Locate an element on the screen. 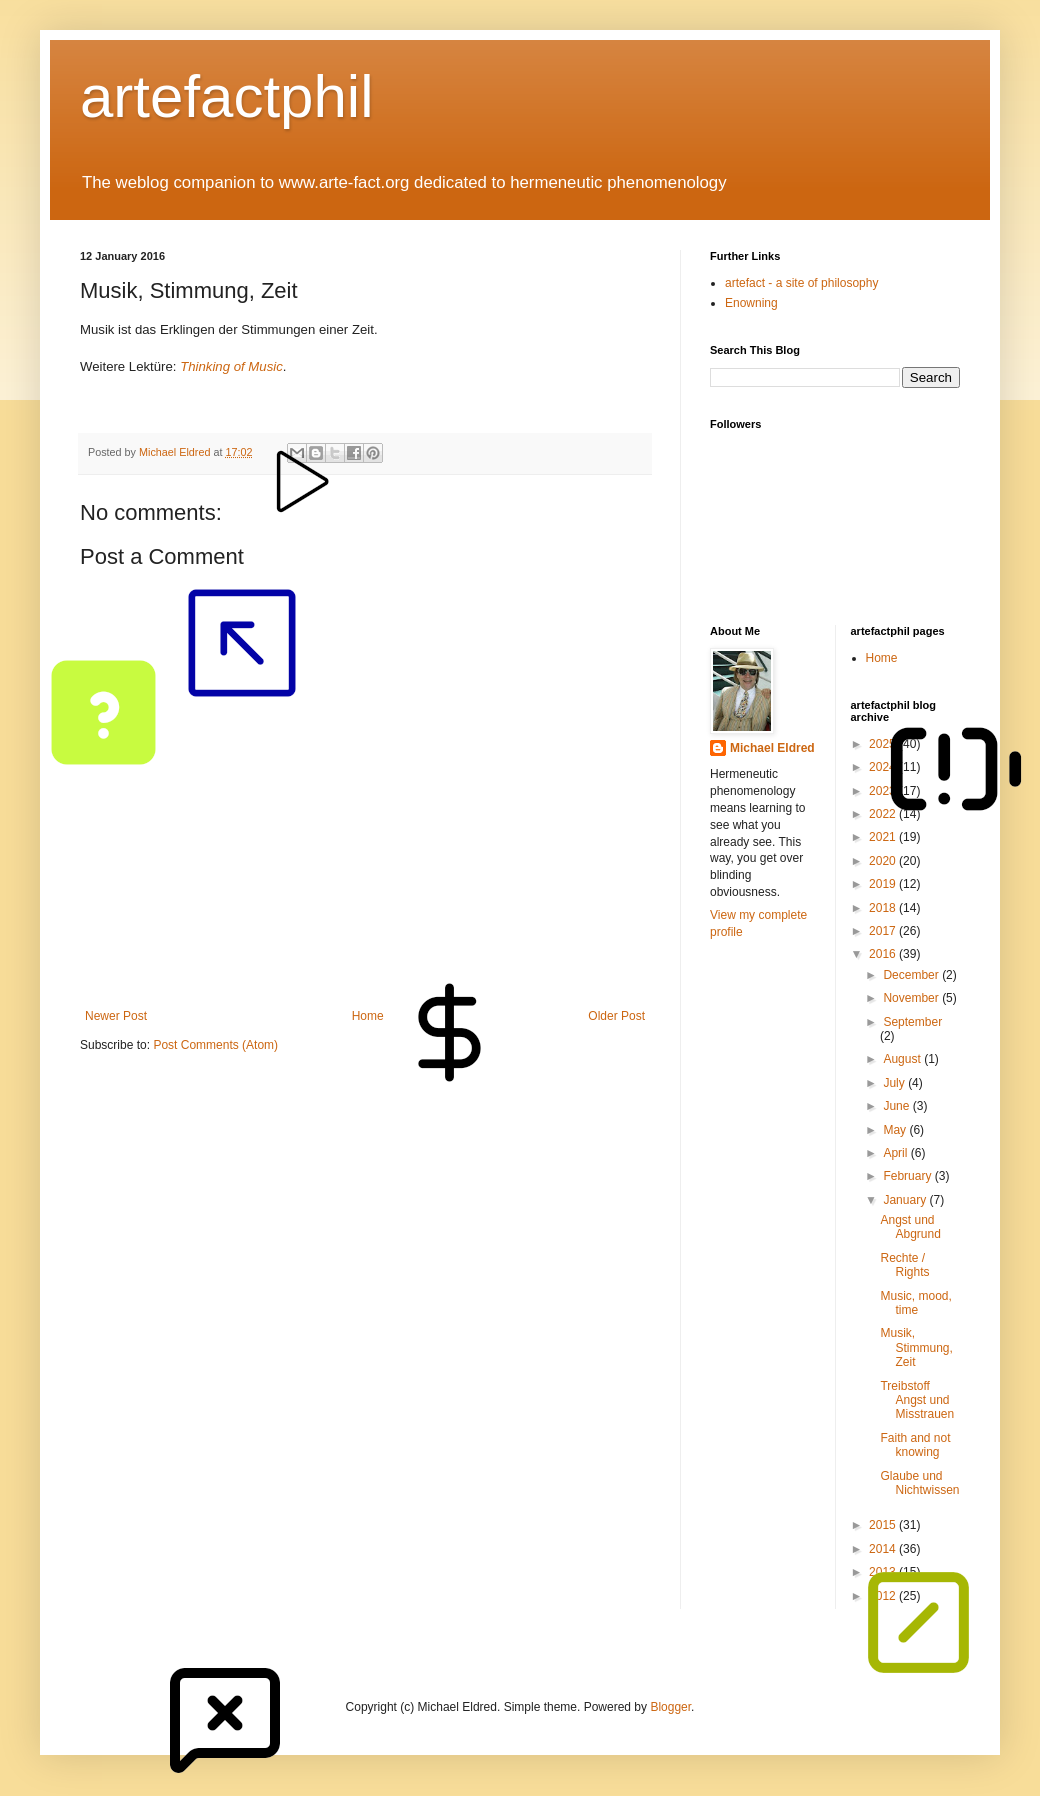  navigate to the top-left or go back diagonally is located at coordinates (242, 643).